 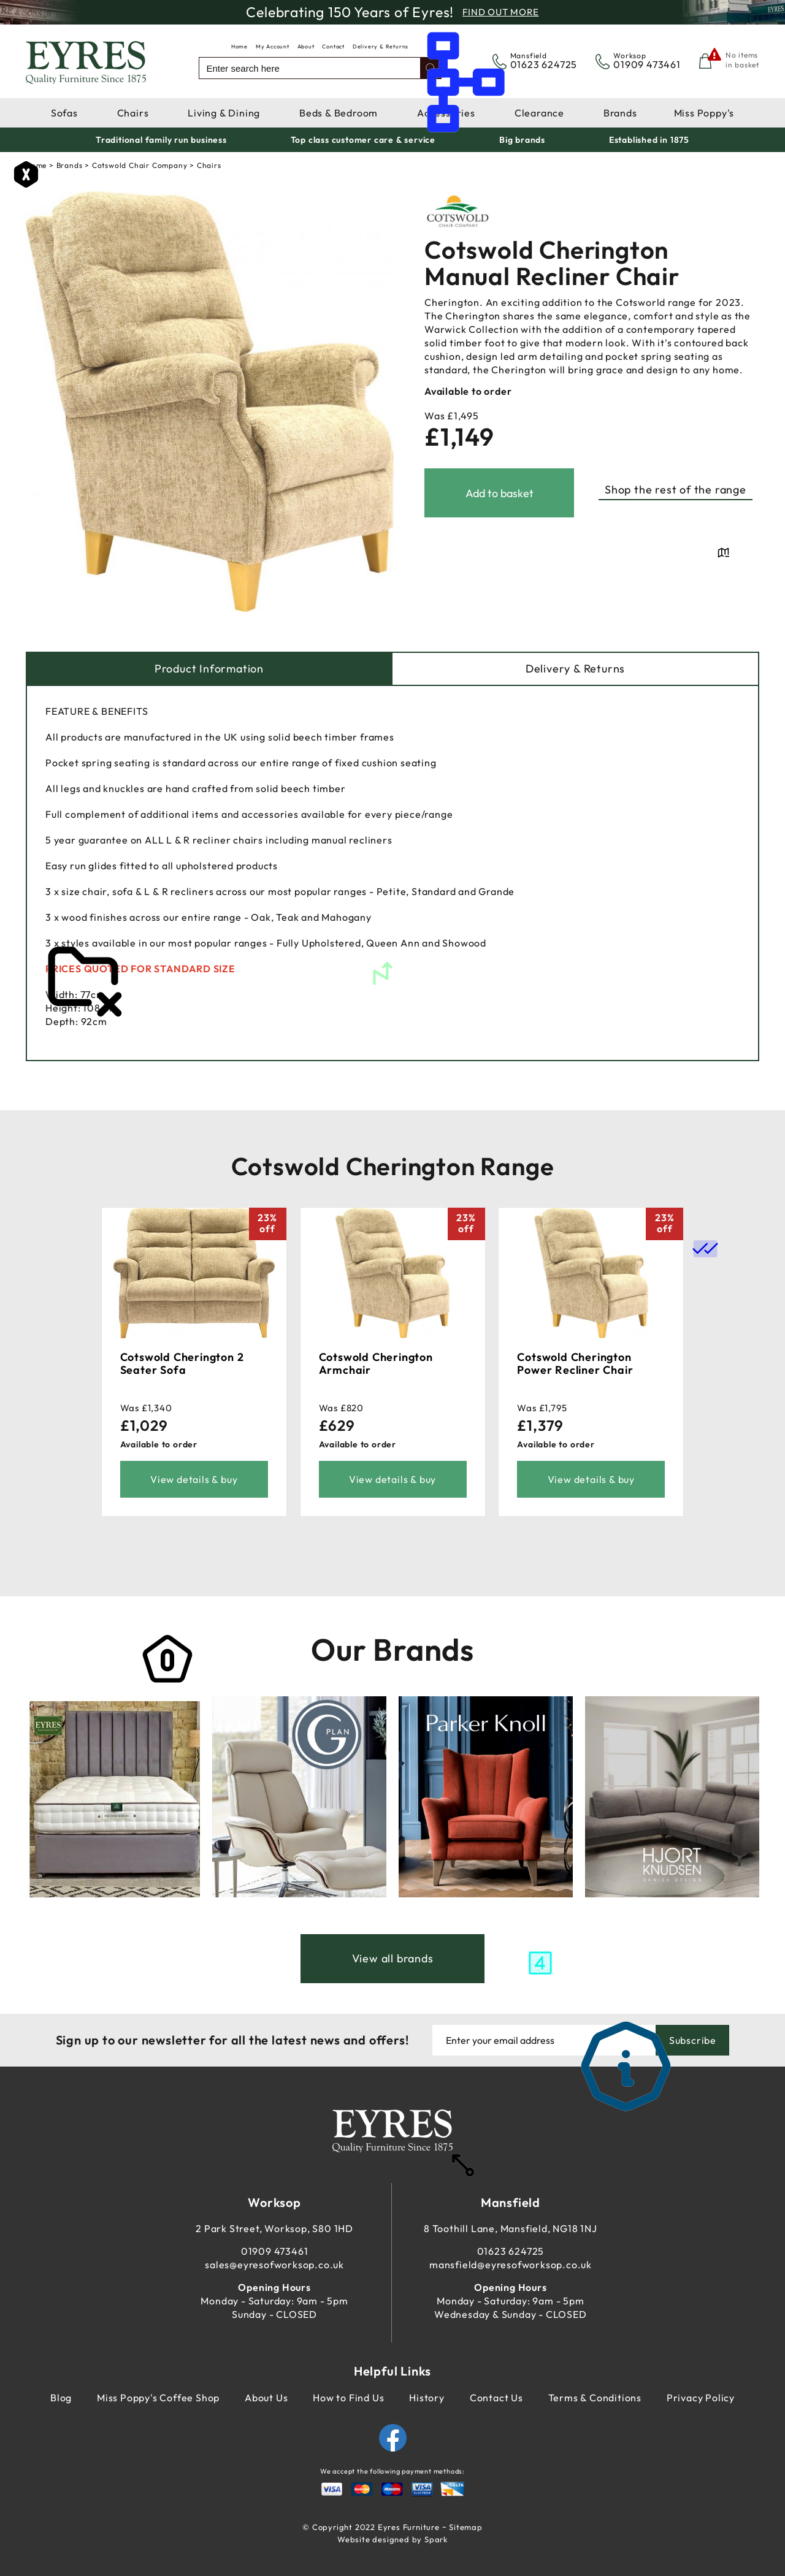 I want to click on remove a location from the map, so click(x=723, y=552).